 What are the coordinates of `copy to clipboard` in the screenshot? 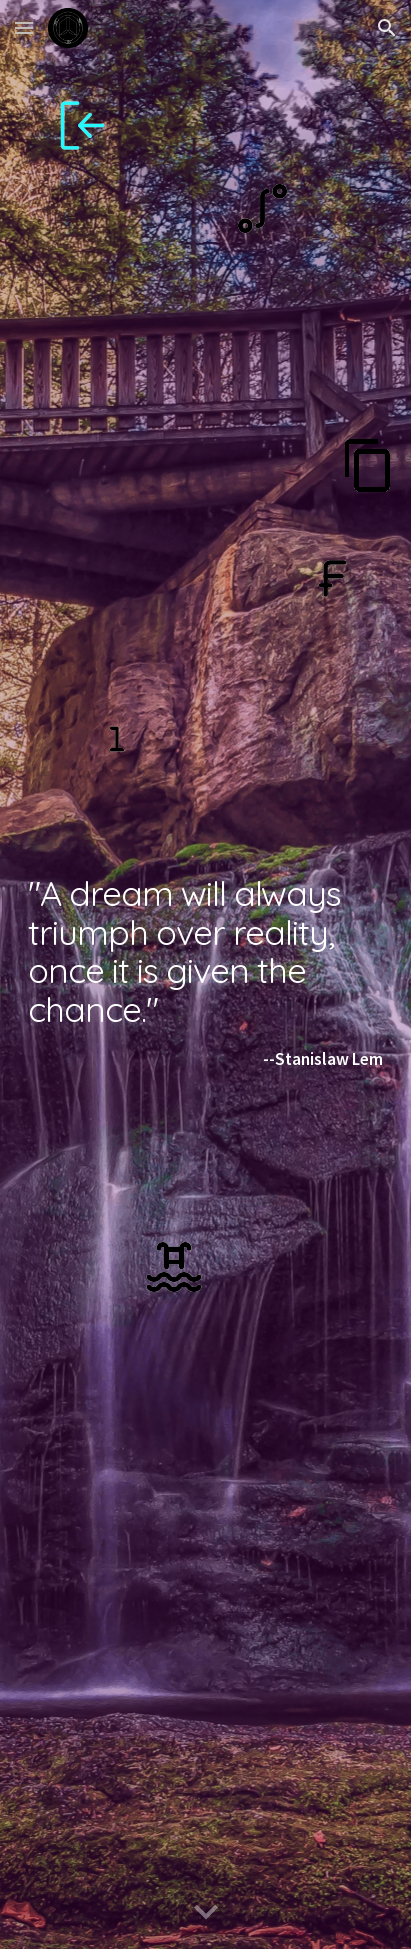 It's located at (368, 465).